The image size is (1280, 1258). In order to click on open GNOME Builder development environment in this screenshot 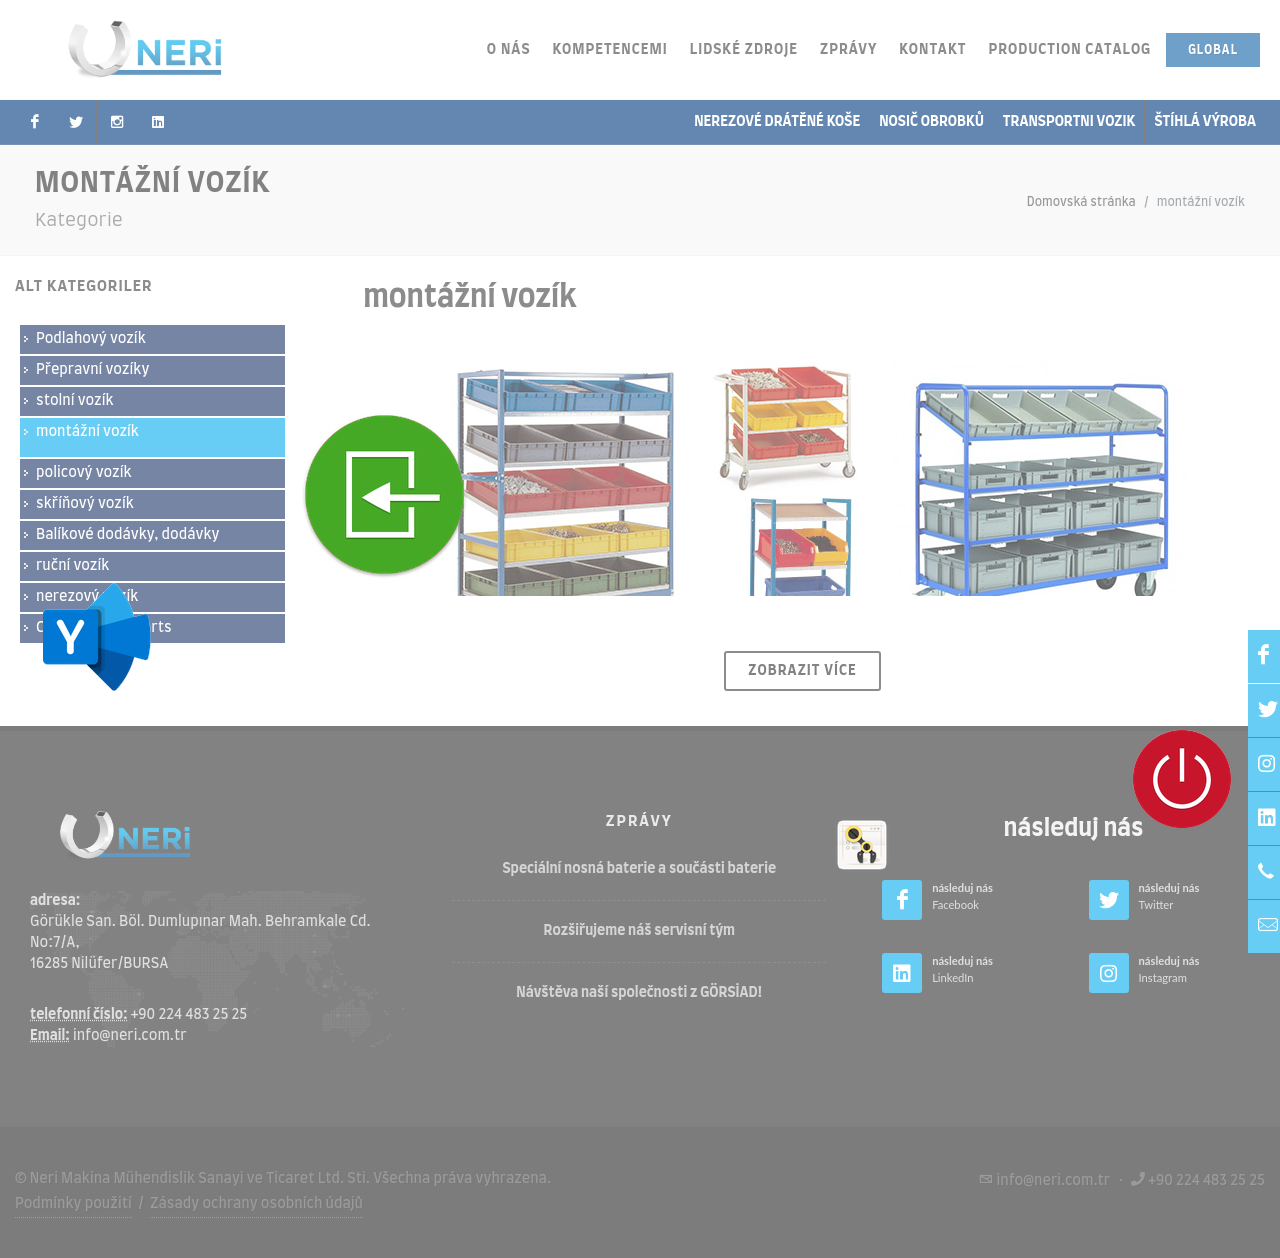, I will do `click(862, 845)`.